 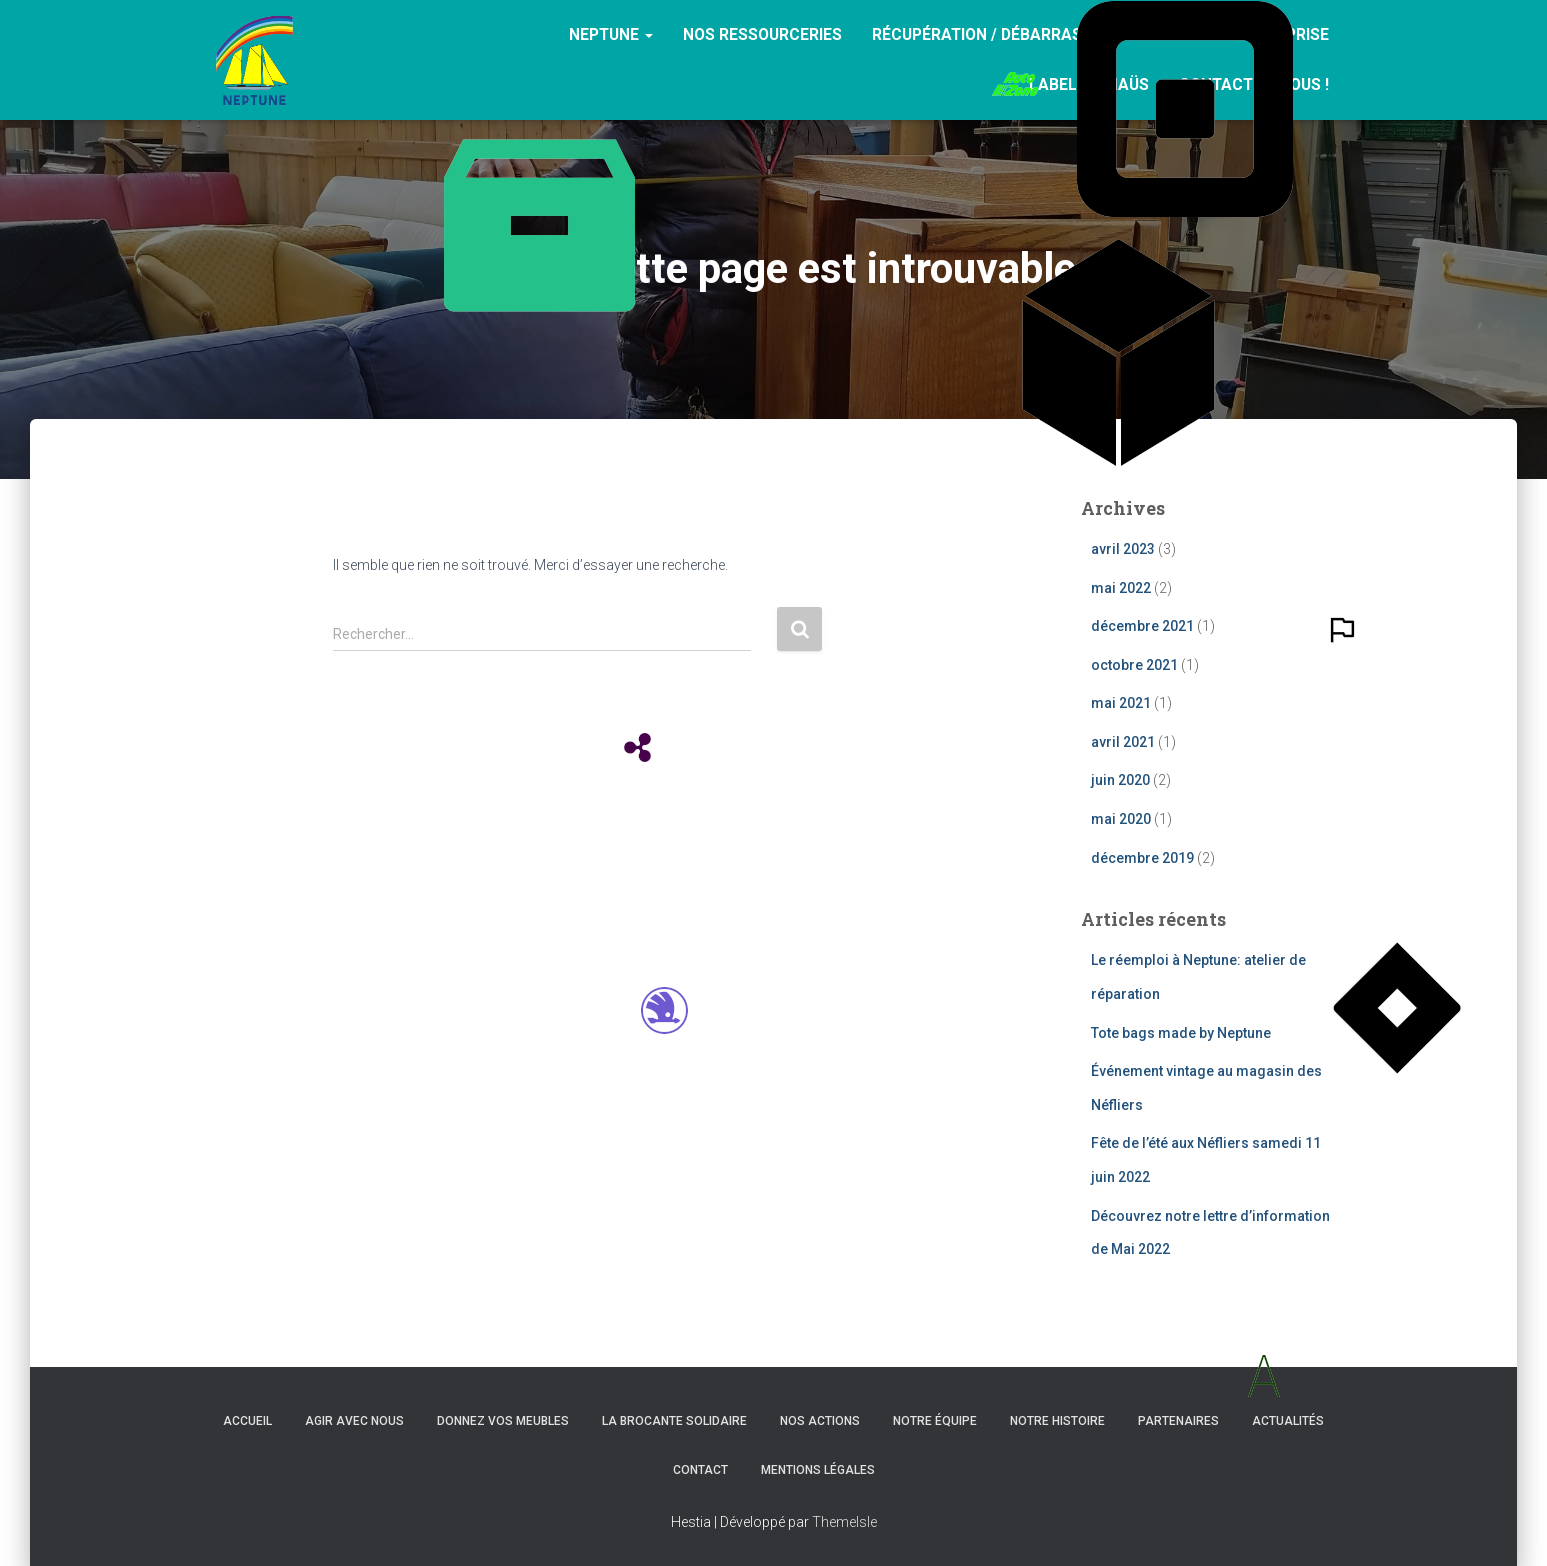 I want to click on open the Square payment app, so click(x=1185, y=109).